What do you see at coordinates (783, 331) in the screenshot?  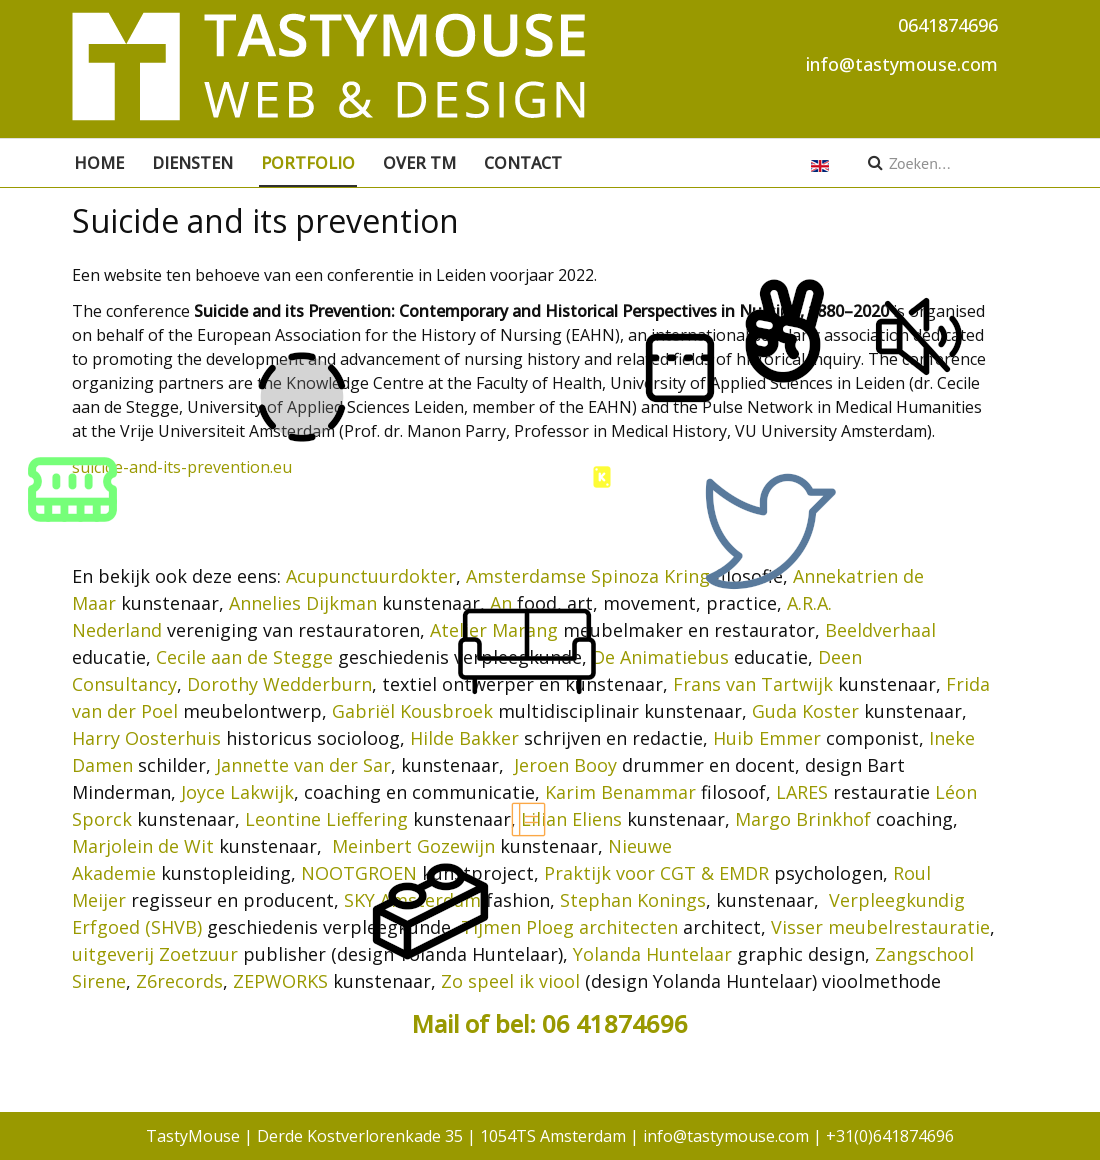 I see `send a peace sign reaction` at bounding box center [783, 331].